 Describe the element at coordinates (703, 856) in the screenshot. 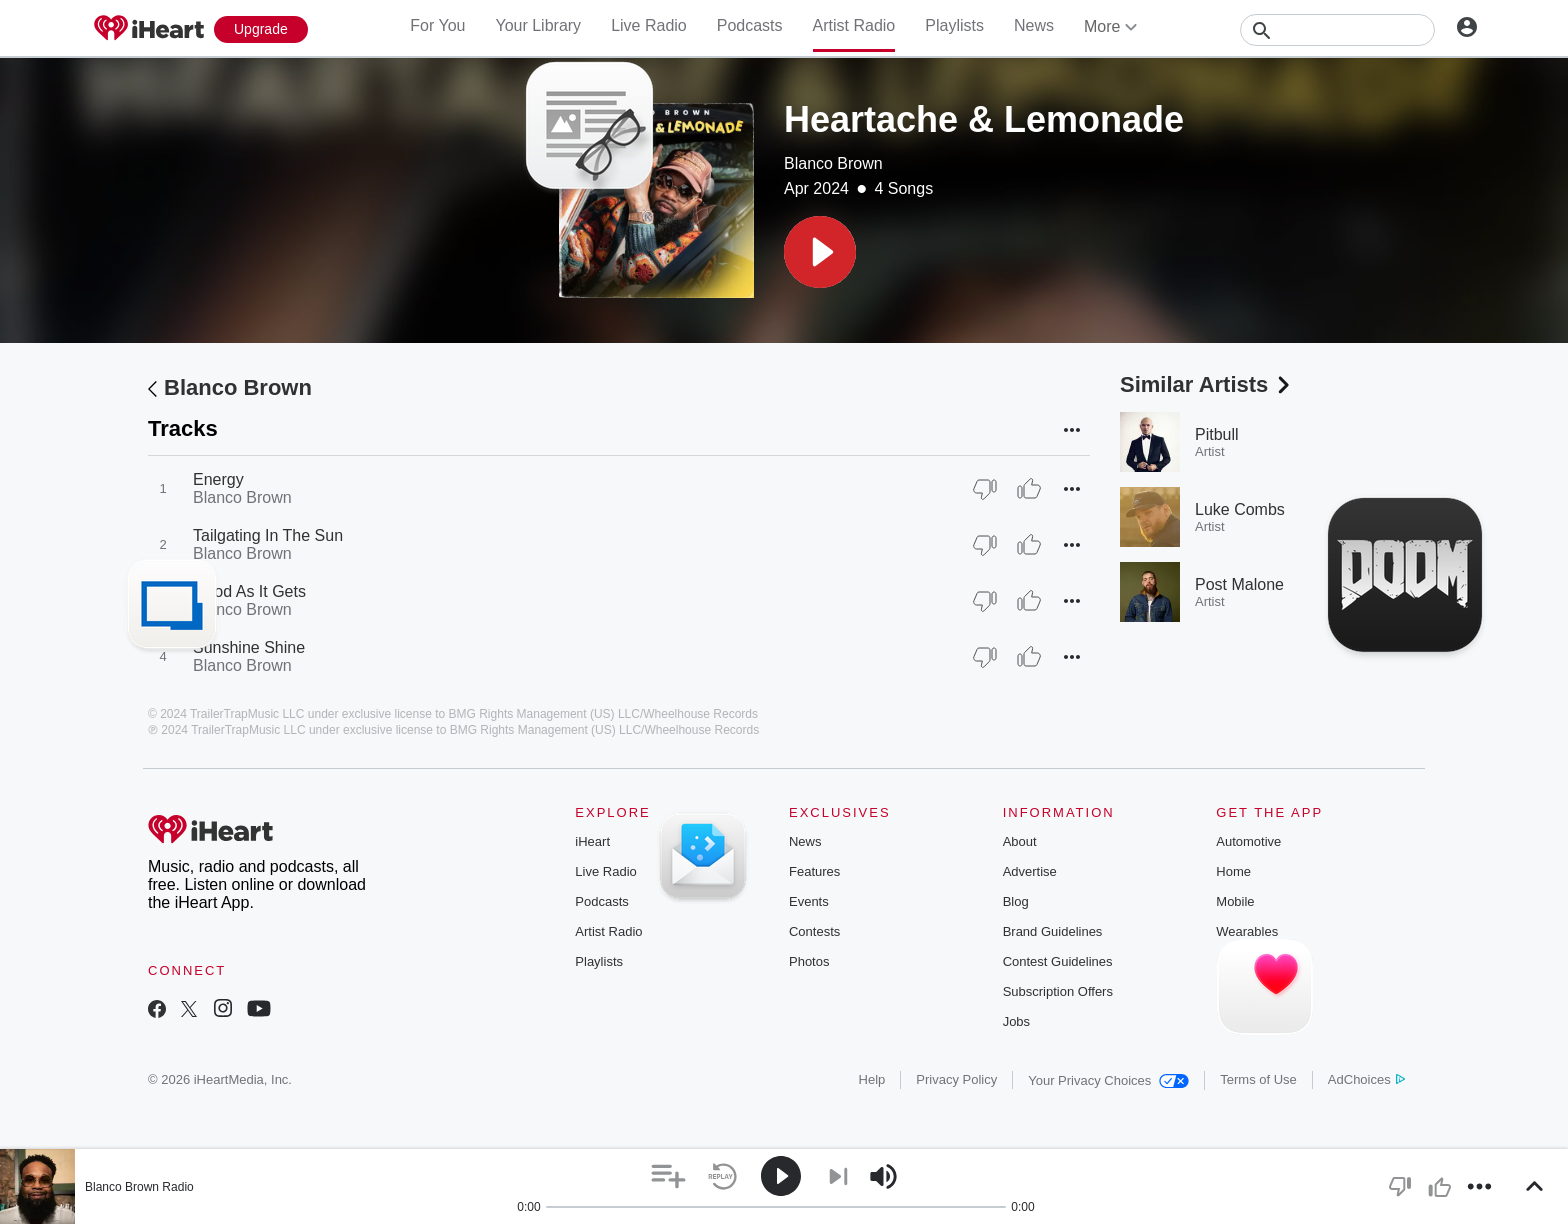

I see `open sieve mail filter editor` at that location.